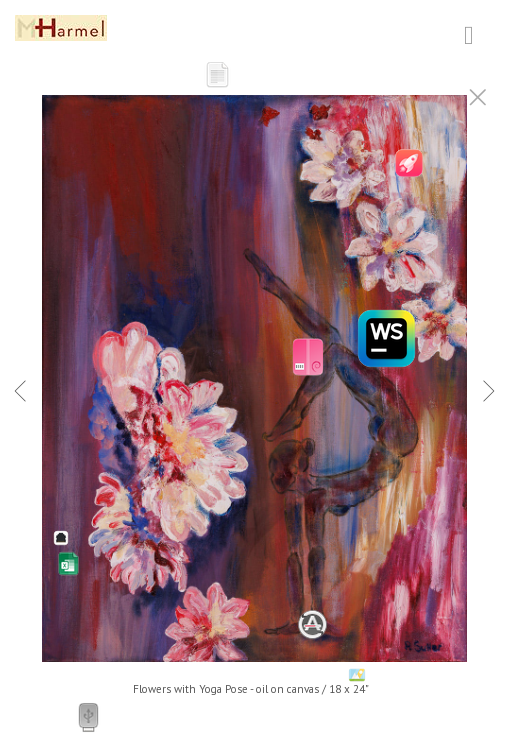  I want to click on debian software package file, so click(308, 357).